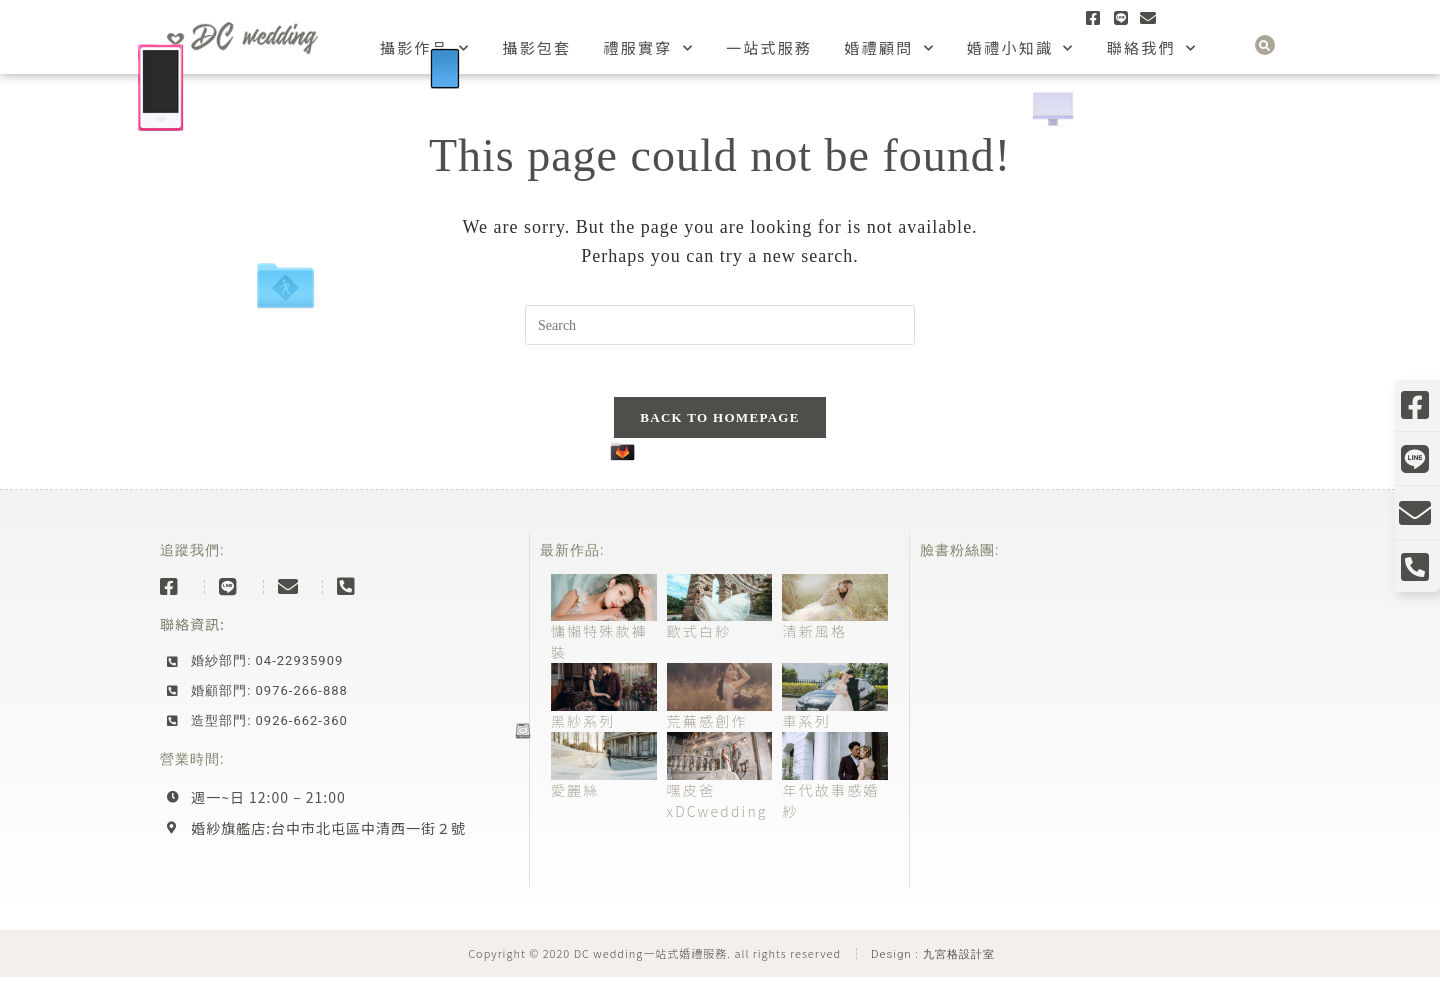  I want to click on iPad Pro device connected to your system, so click(445, 69).